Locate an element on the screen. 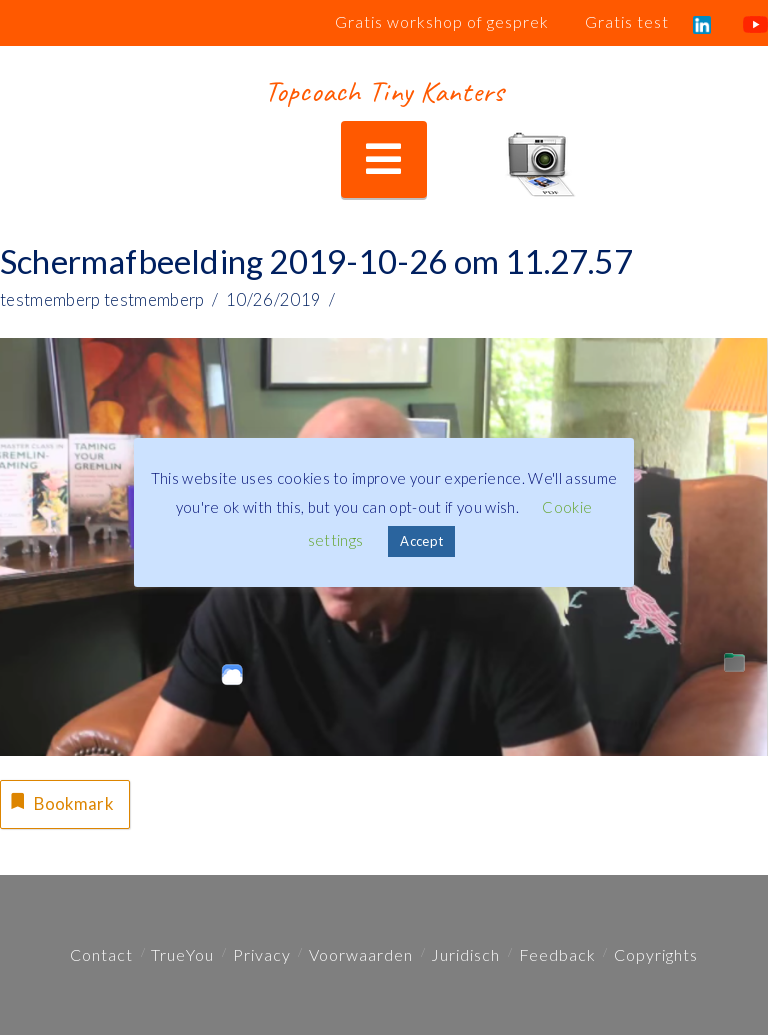  manage saved passwords and login credentials is located at coordinates (274, 692).